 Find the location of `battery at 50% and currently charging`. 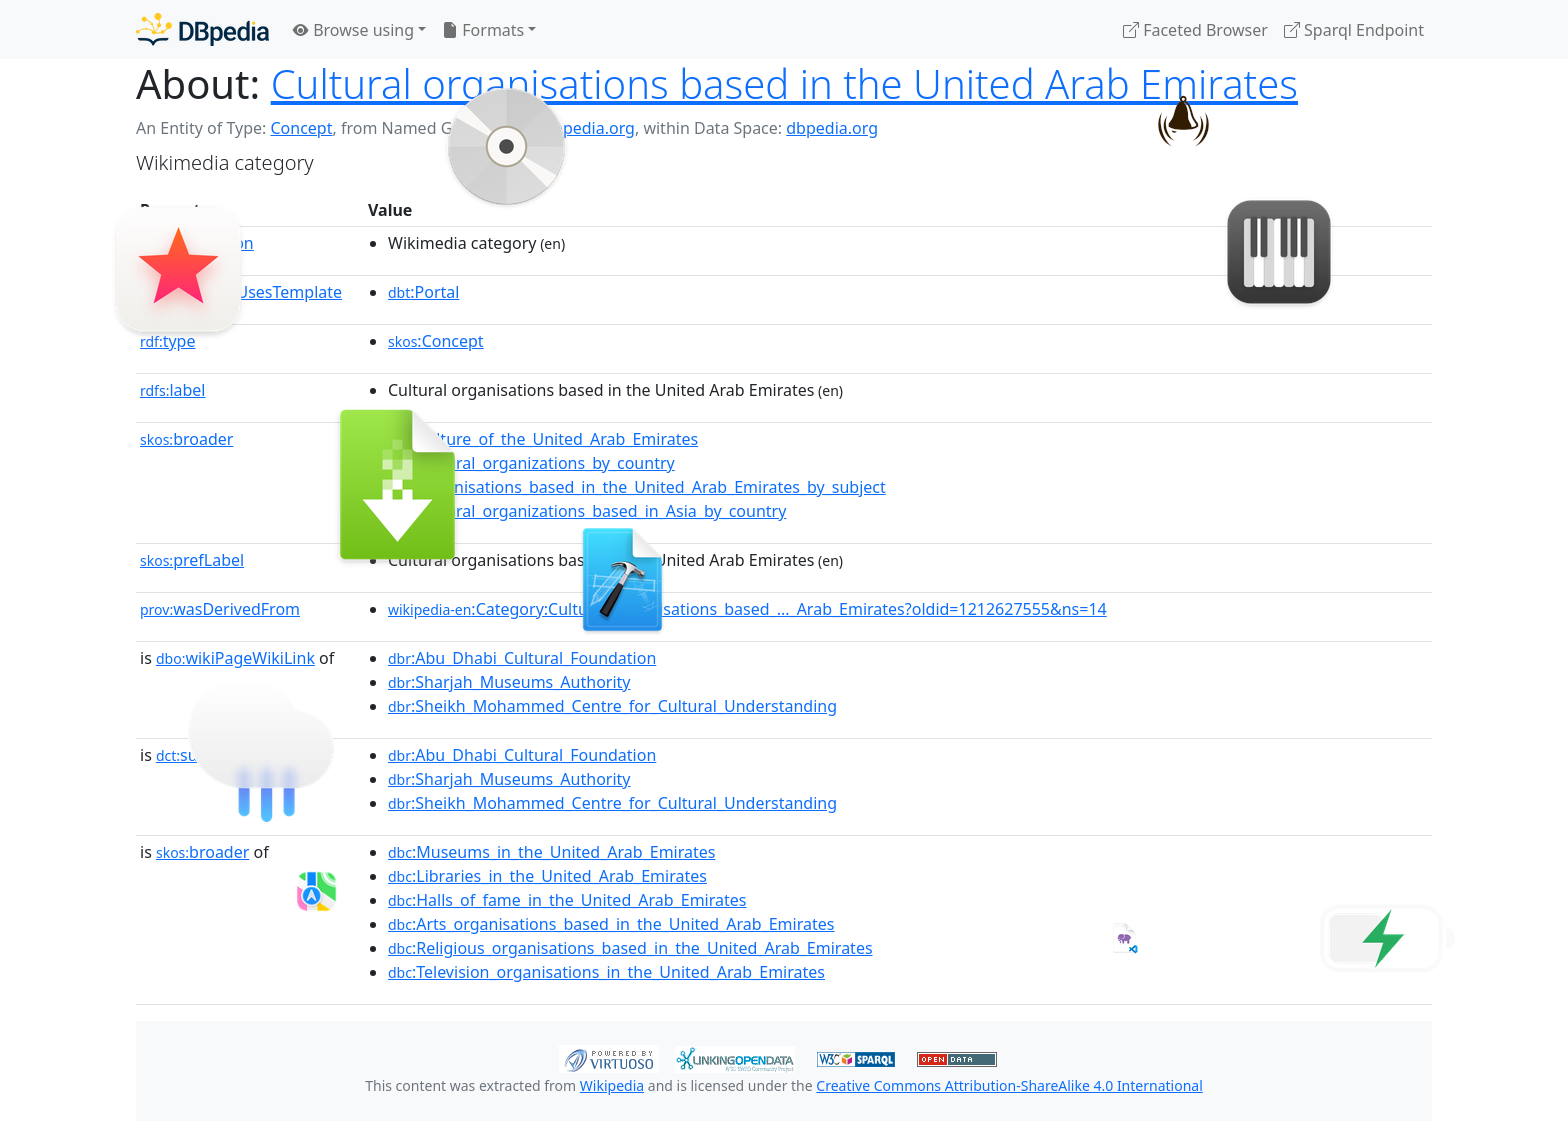

battery at 50% and currently charging is located at coordinates (1387, 938).